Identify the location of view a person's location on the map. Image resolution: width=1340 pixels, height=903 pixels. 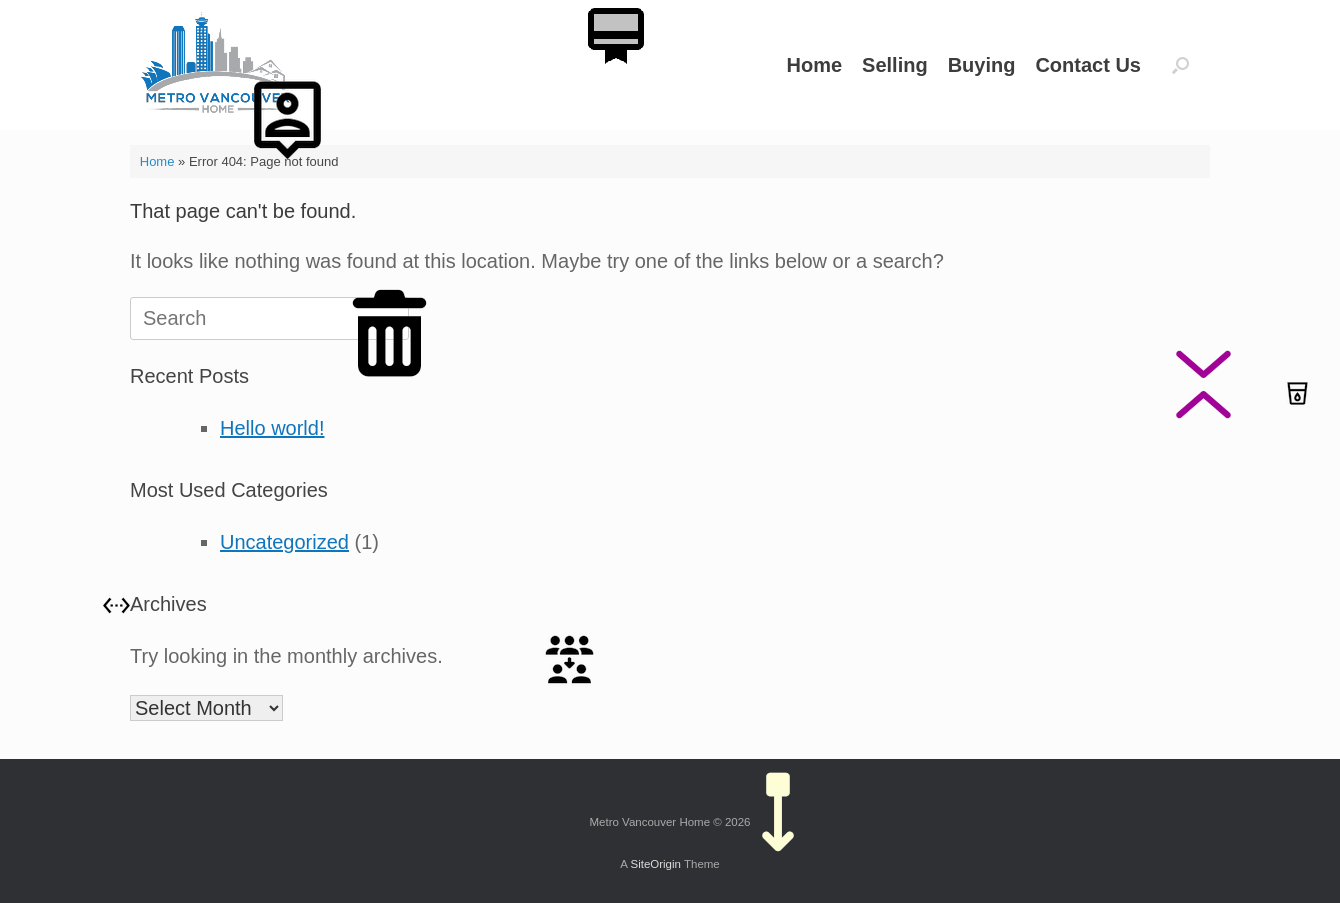
(287, 118).